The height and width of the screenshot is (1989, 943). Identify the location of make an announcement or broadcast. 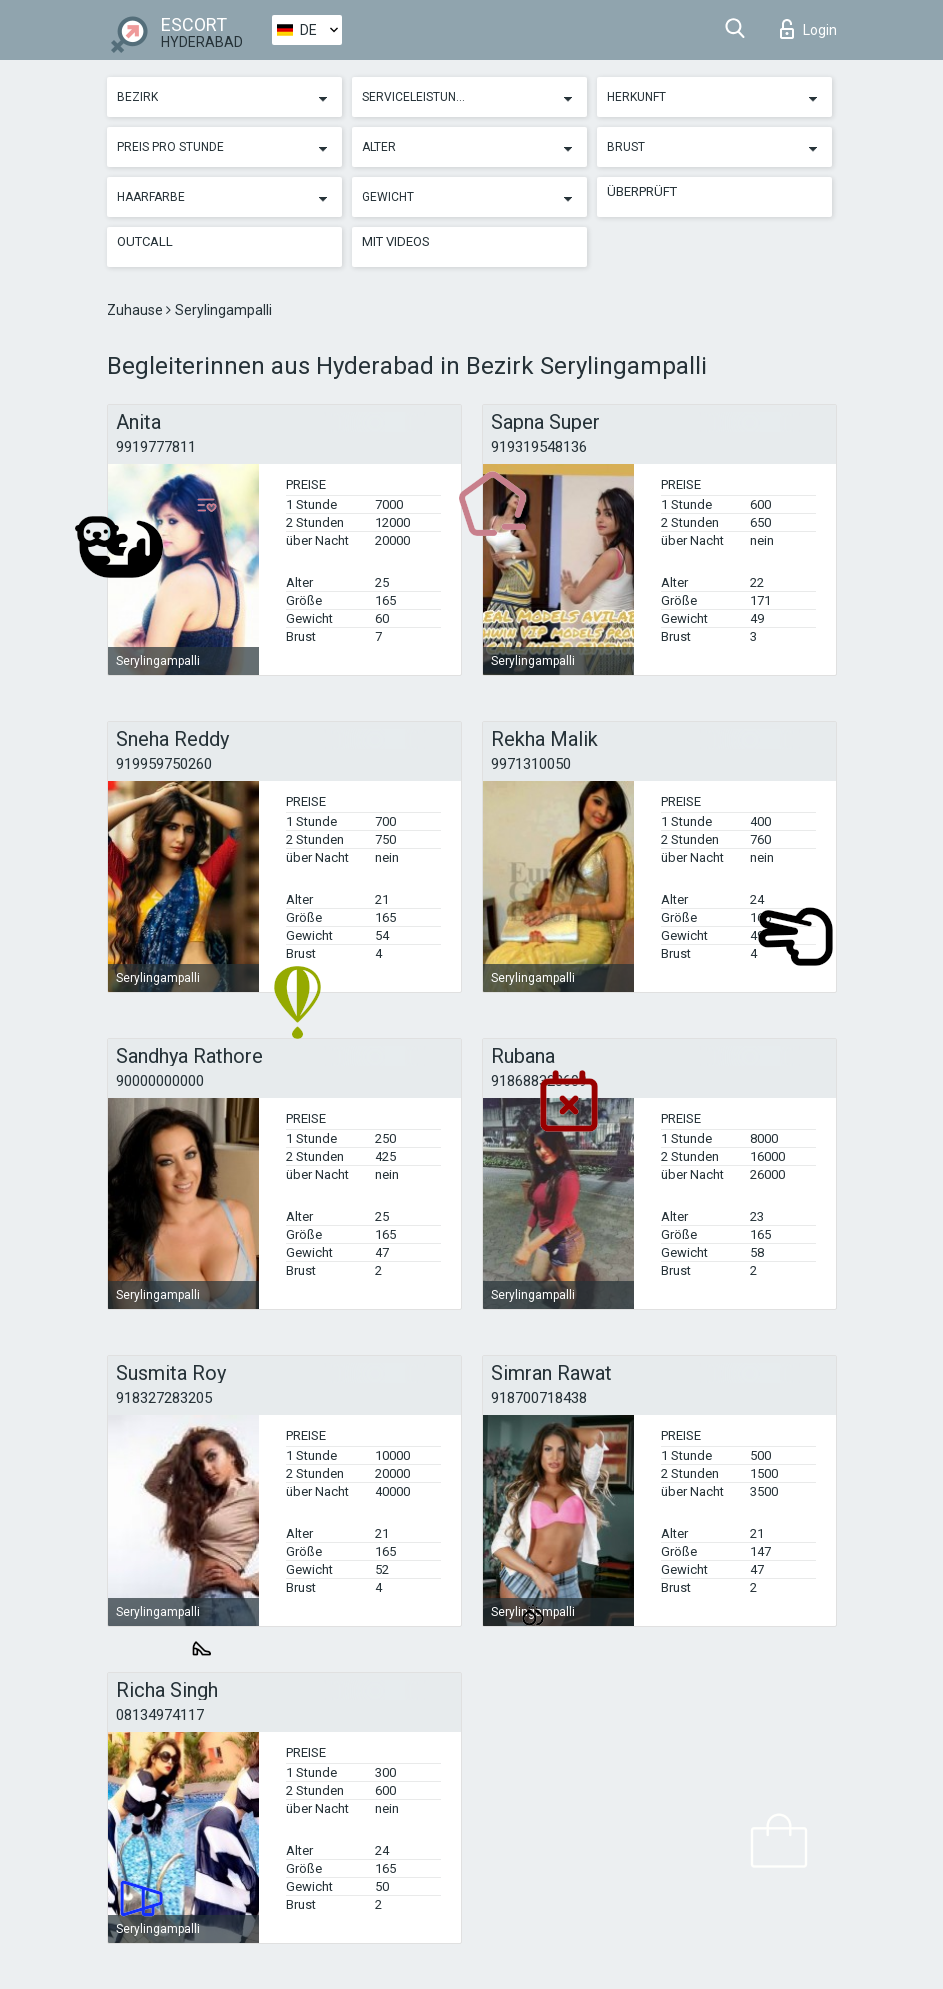
(140, 1900).